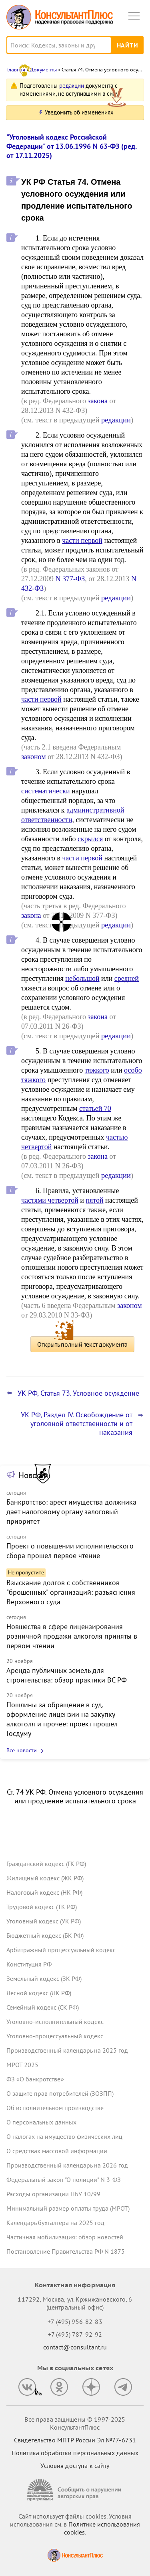  What do you see at coordinates (64, 1330) in the screenshot?
I see `indicates ink or paint splatter effect tool` at bounding box center [64, 1330].